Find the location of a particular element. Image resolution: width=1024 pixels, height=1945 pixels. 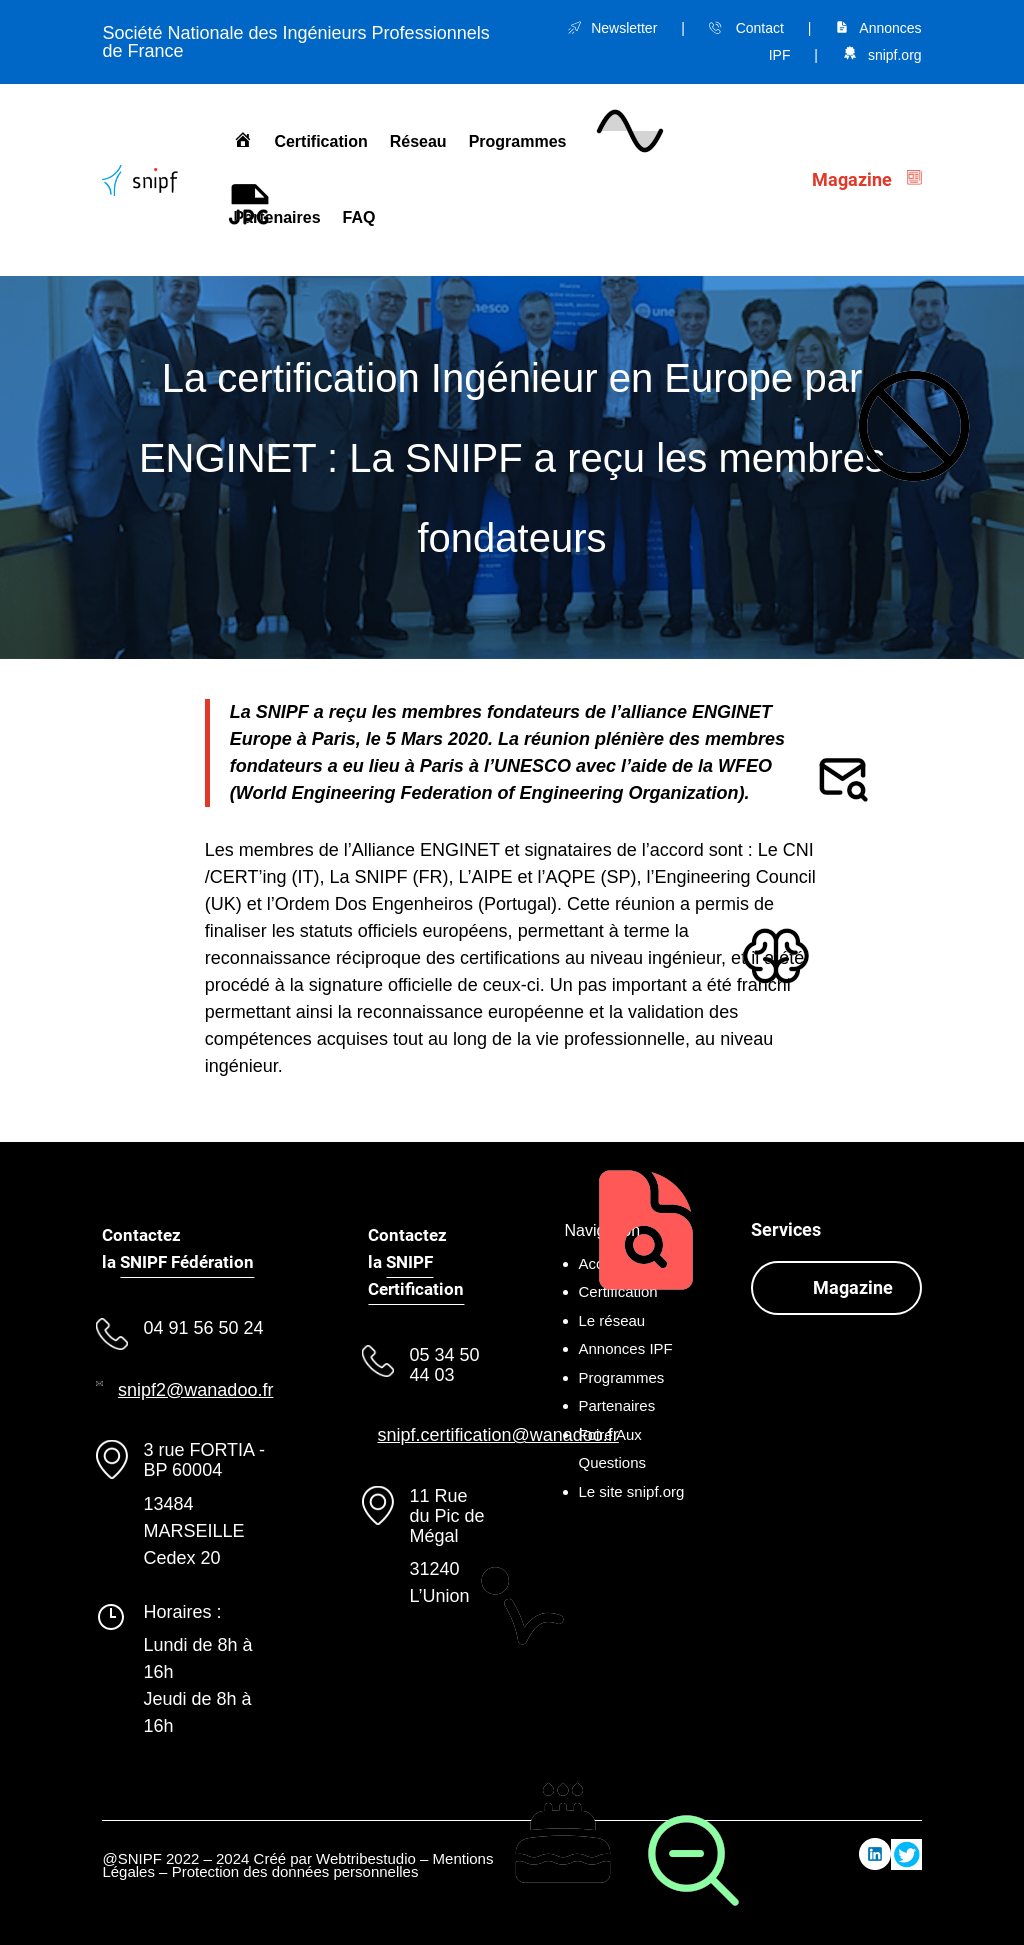

adjust audio or sound wave settings is located at coordinates (630, 131).